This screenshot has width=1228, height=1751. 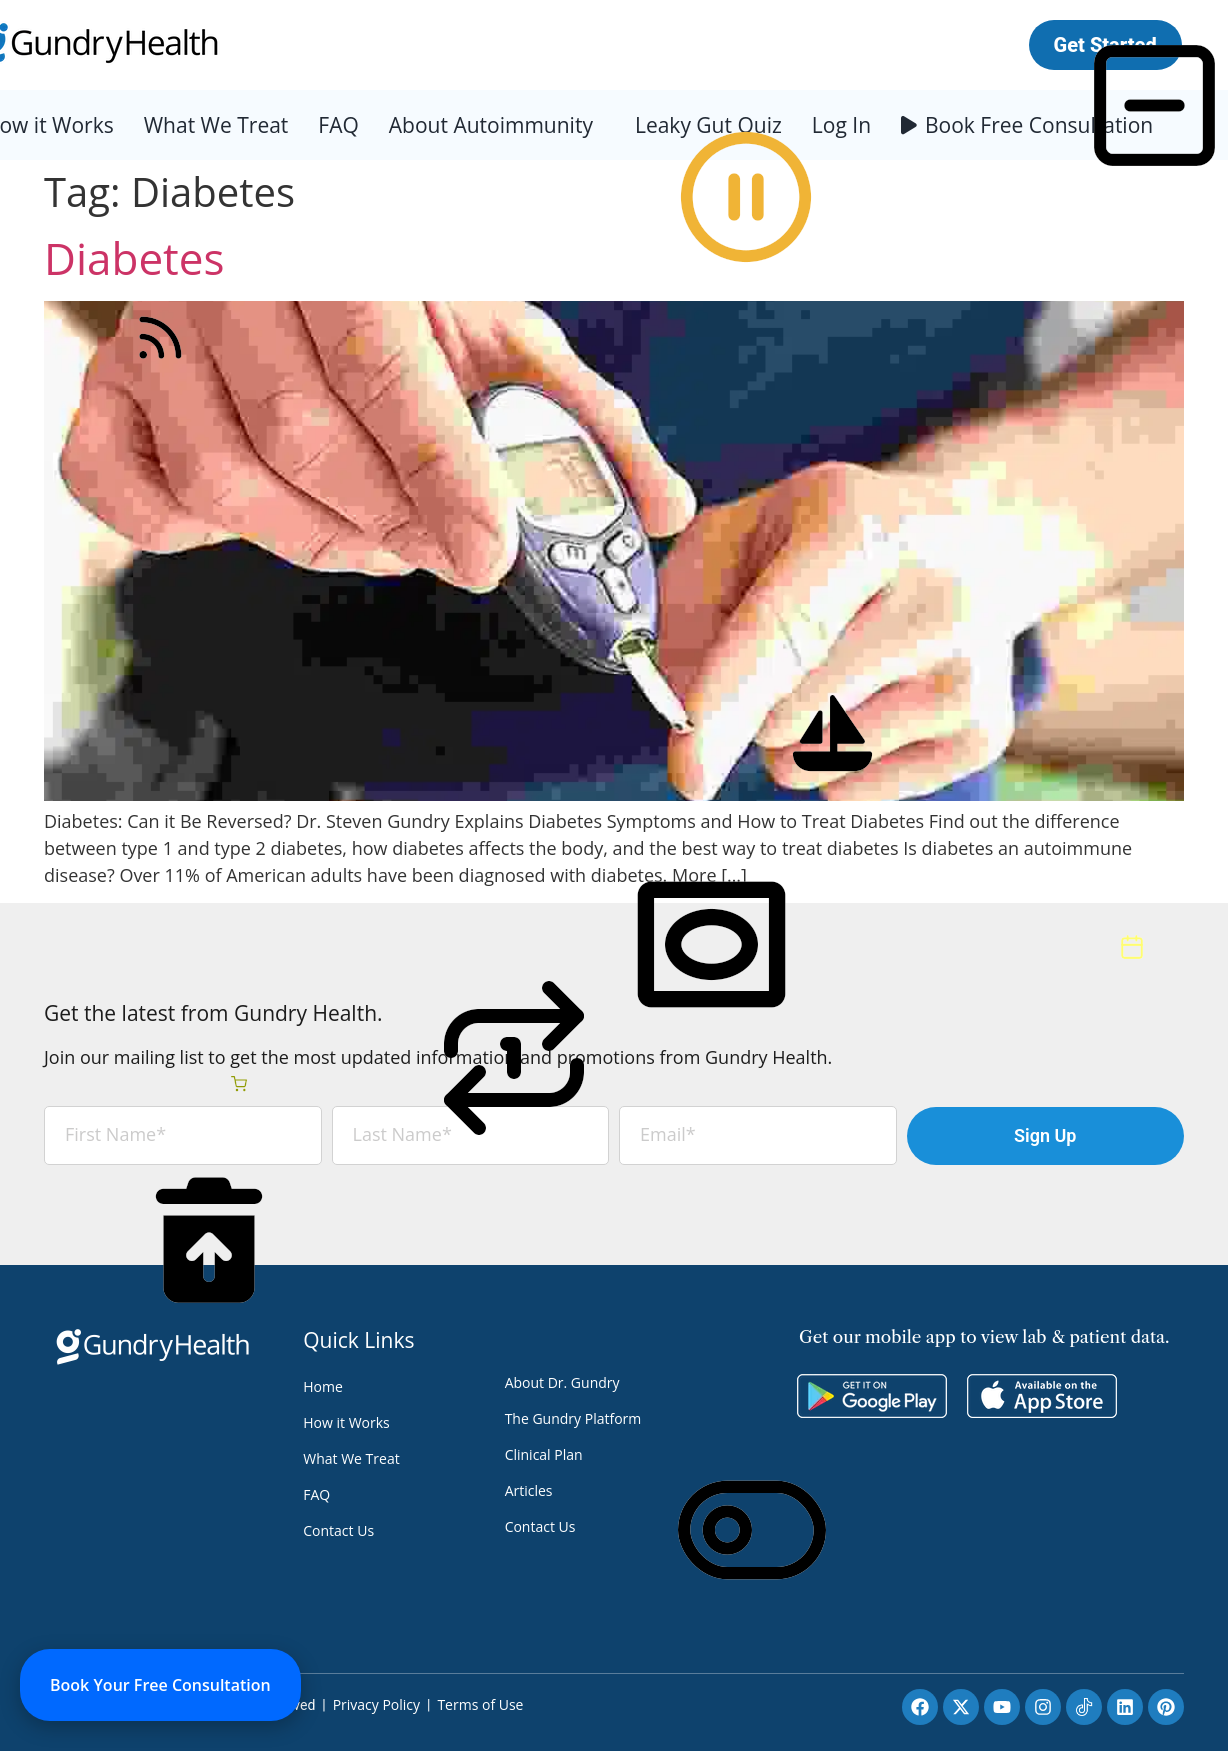 What do you see at coordinates (157, 340) in the screenshot?
I see `subscribe to RSS feed` at bounding box center [157, 340].